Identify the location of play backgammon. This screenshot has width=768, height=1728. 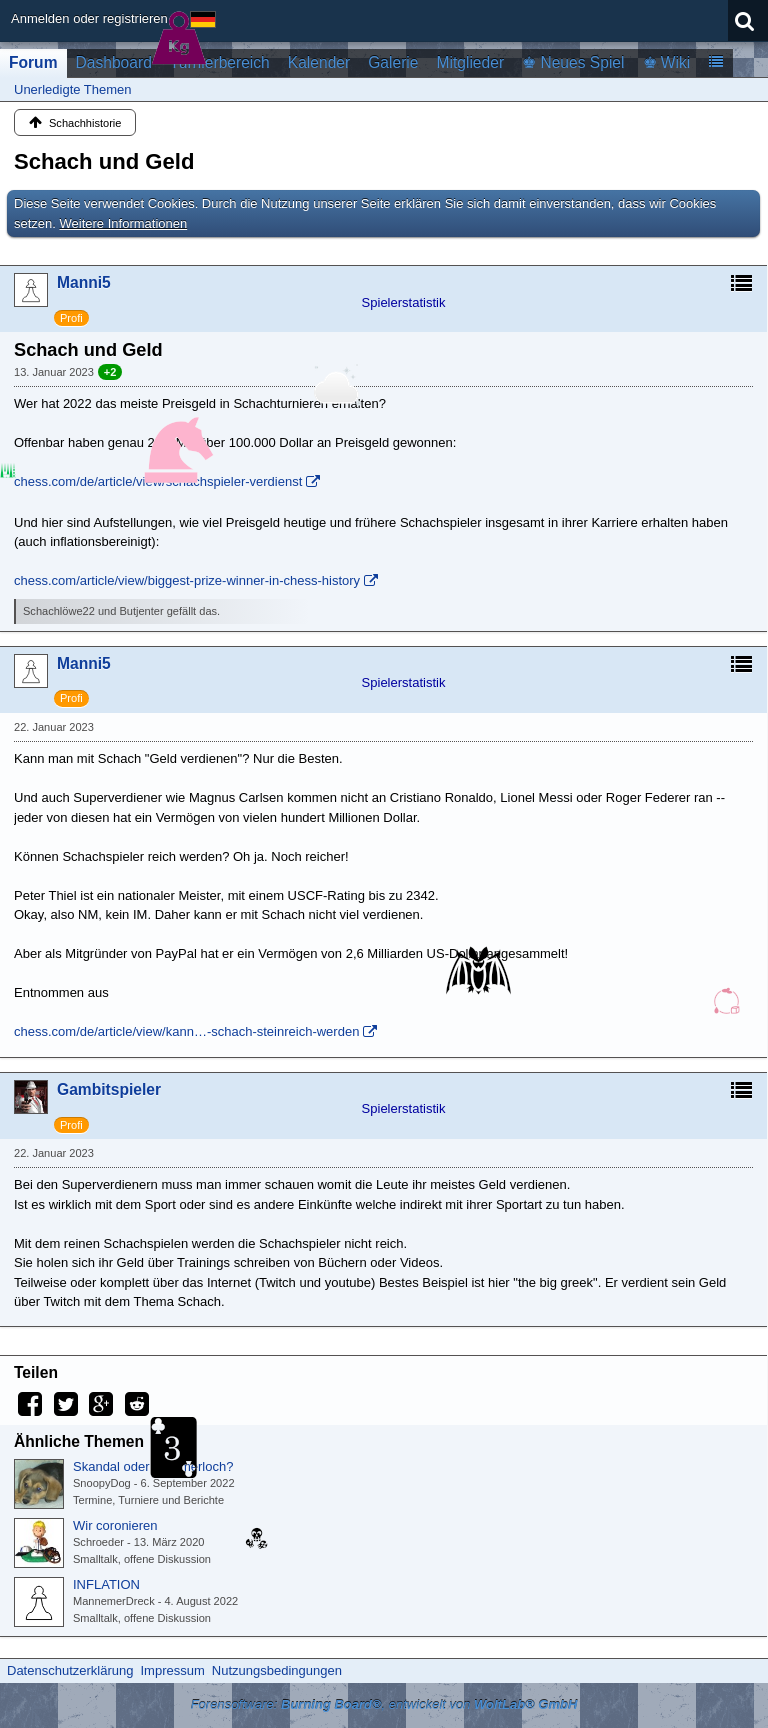
(8, 470).